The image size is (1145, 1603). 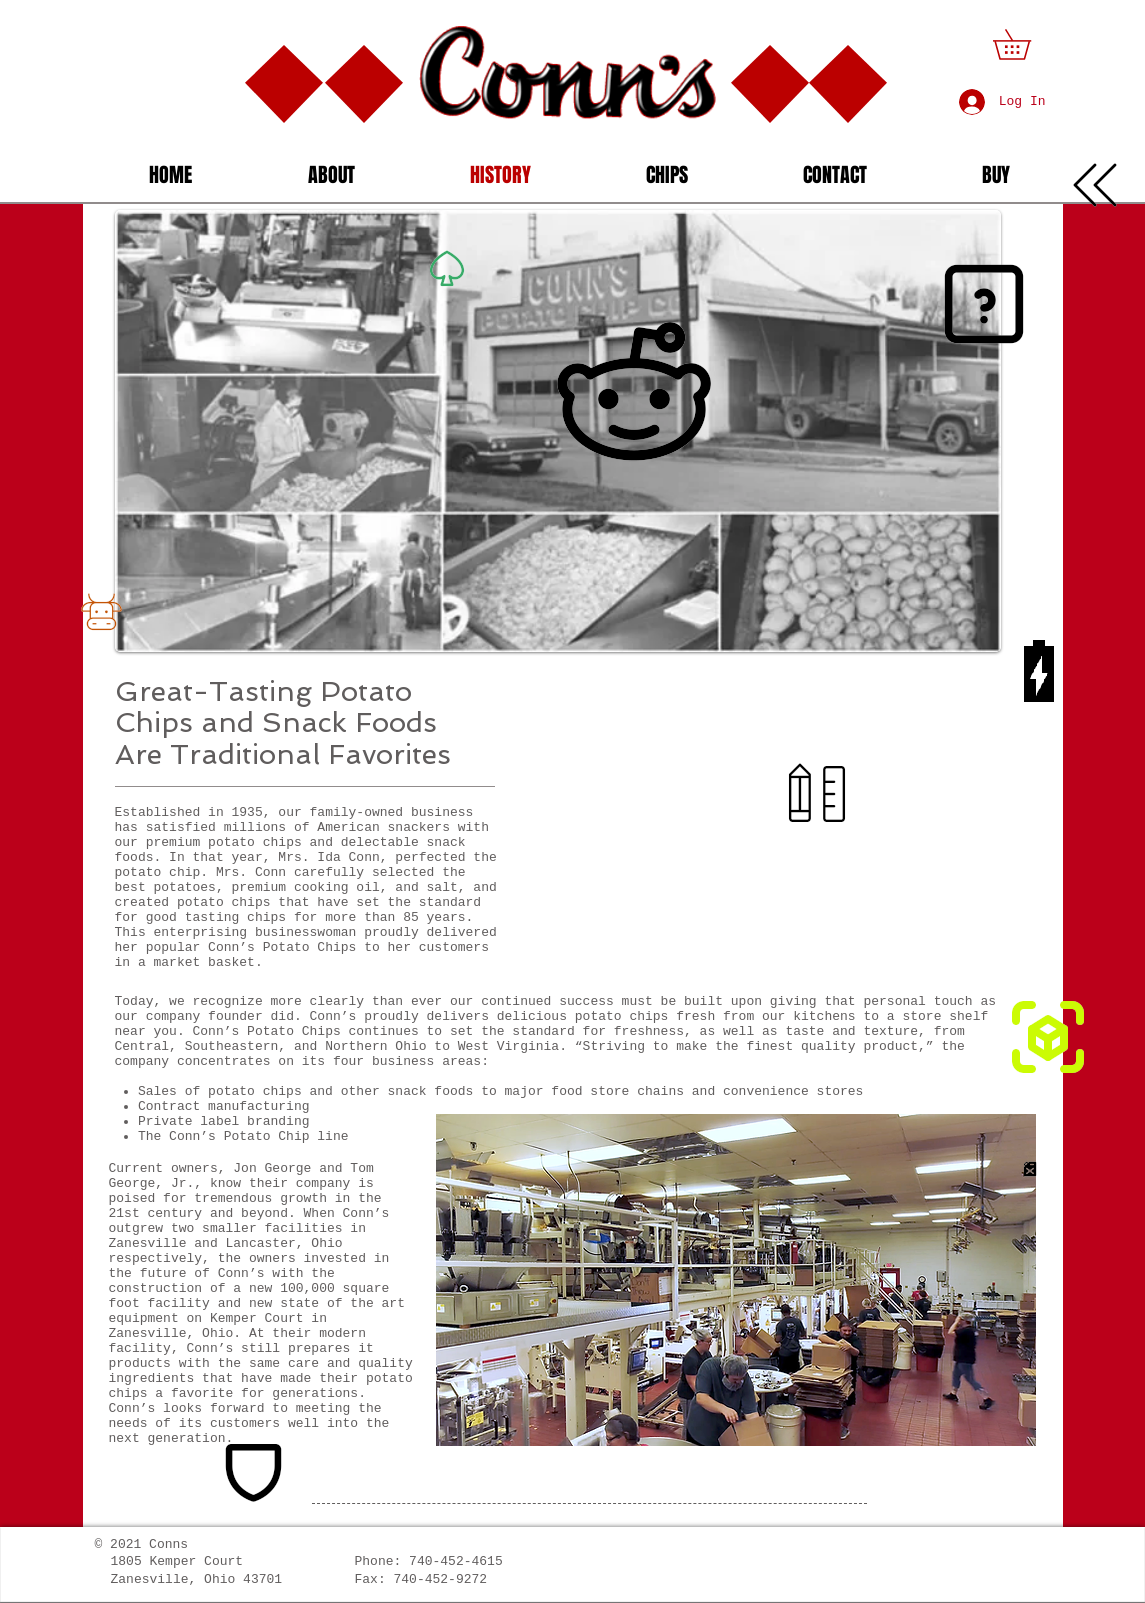 I want to click on spade suit icon for card games, so click(x=447, y=269).